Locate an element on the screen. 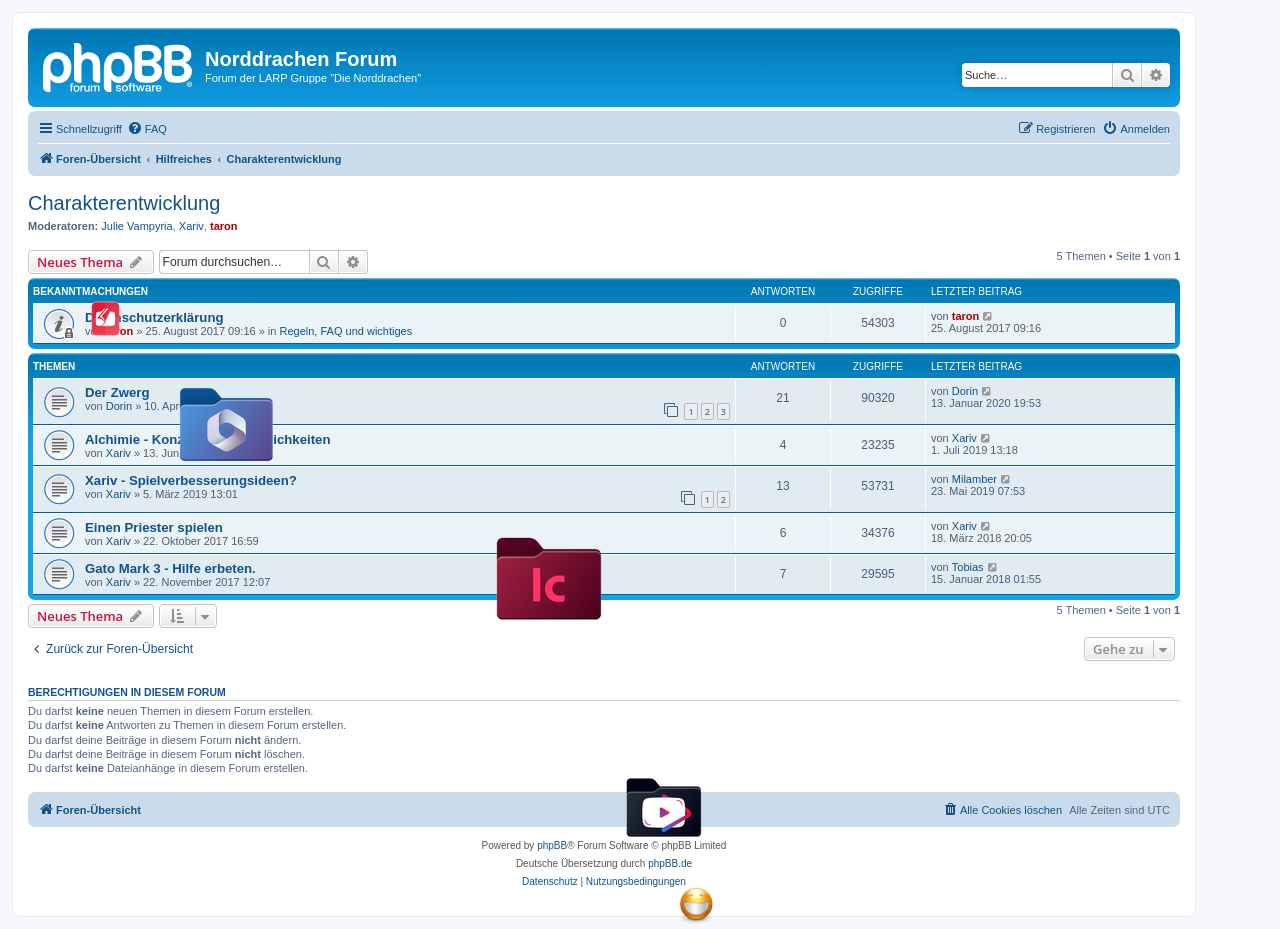  open Microsoft 365 files folder is located at coordinates (226, 427).